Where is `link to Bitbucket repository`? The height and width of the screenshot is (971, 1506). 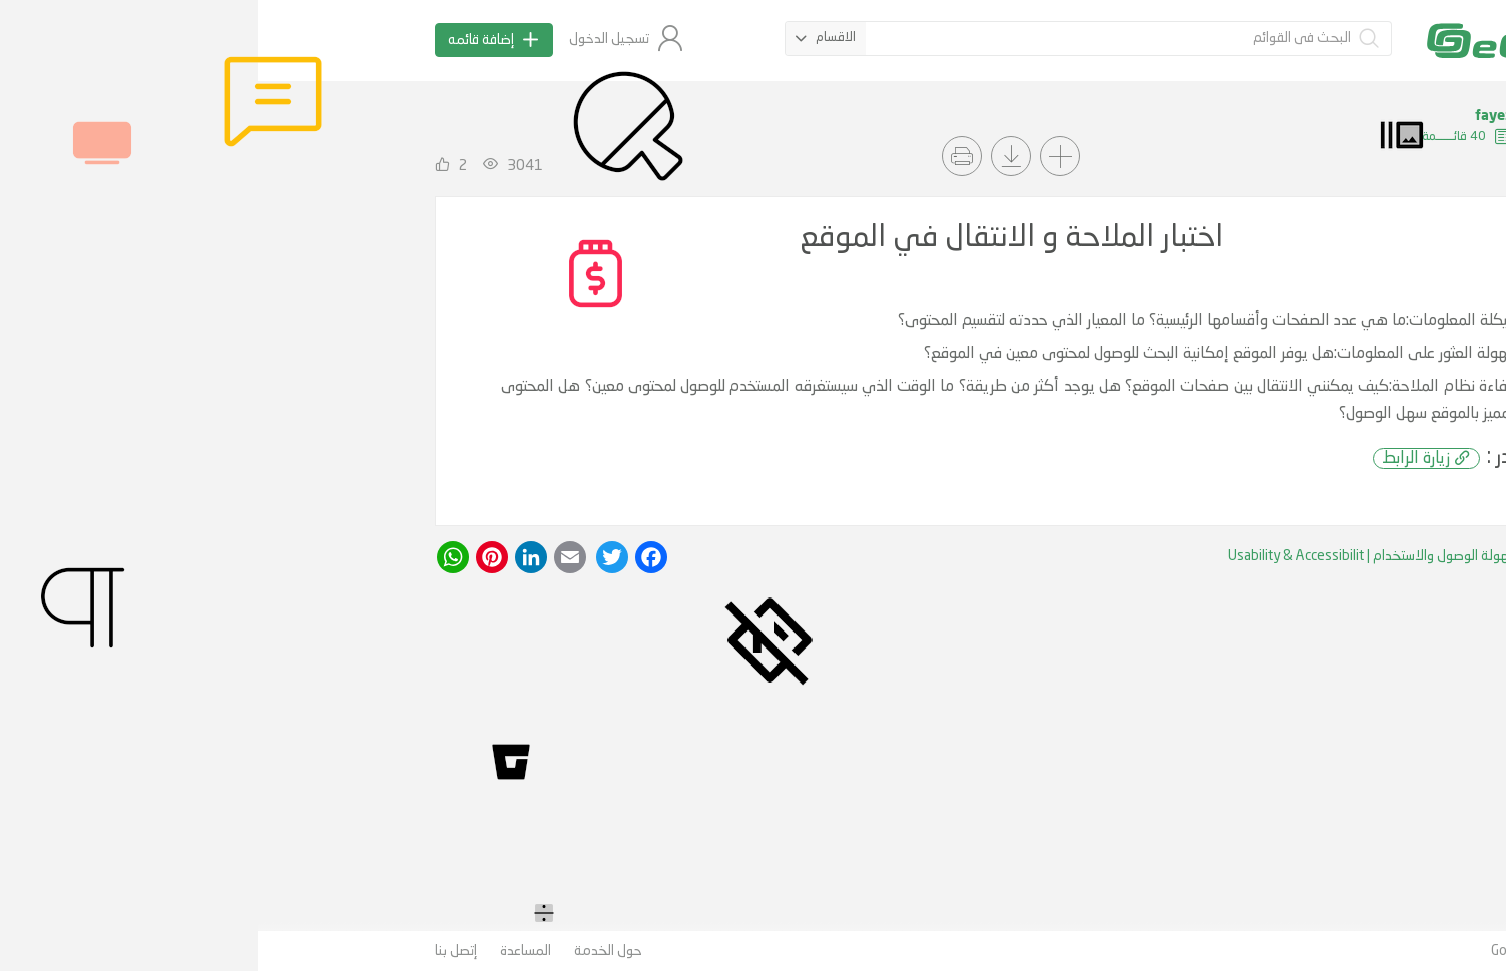
link to Bitbucket repository is located at coordinates (511, 762).